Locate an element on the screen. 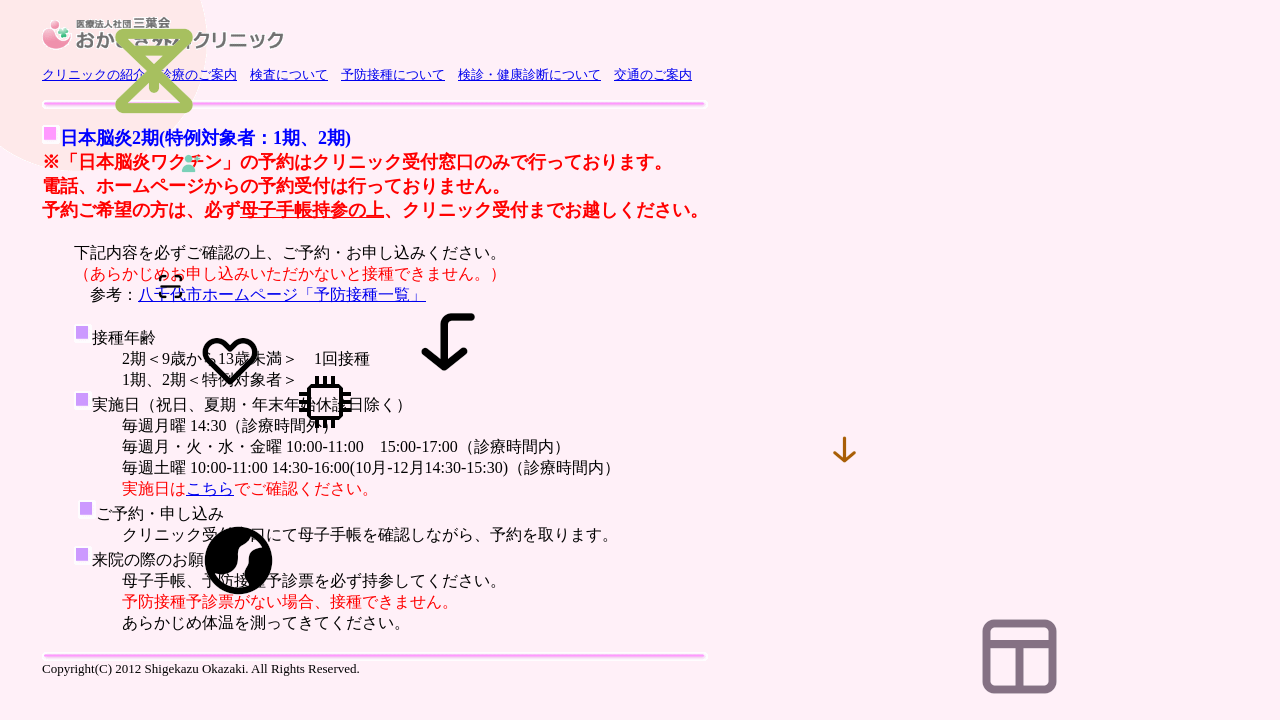 The width and height of the screenshot is (1280, 720). add to favorites is located at coordinates (230, 360).